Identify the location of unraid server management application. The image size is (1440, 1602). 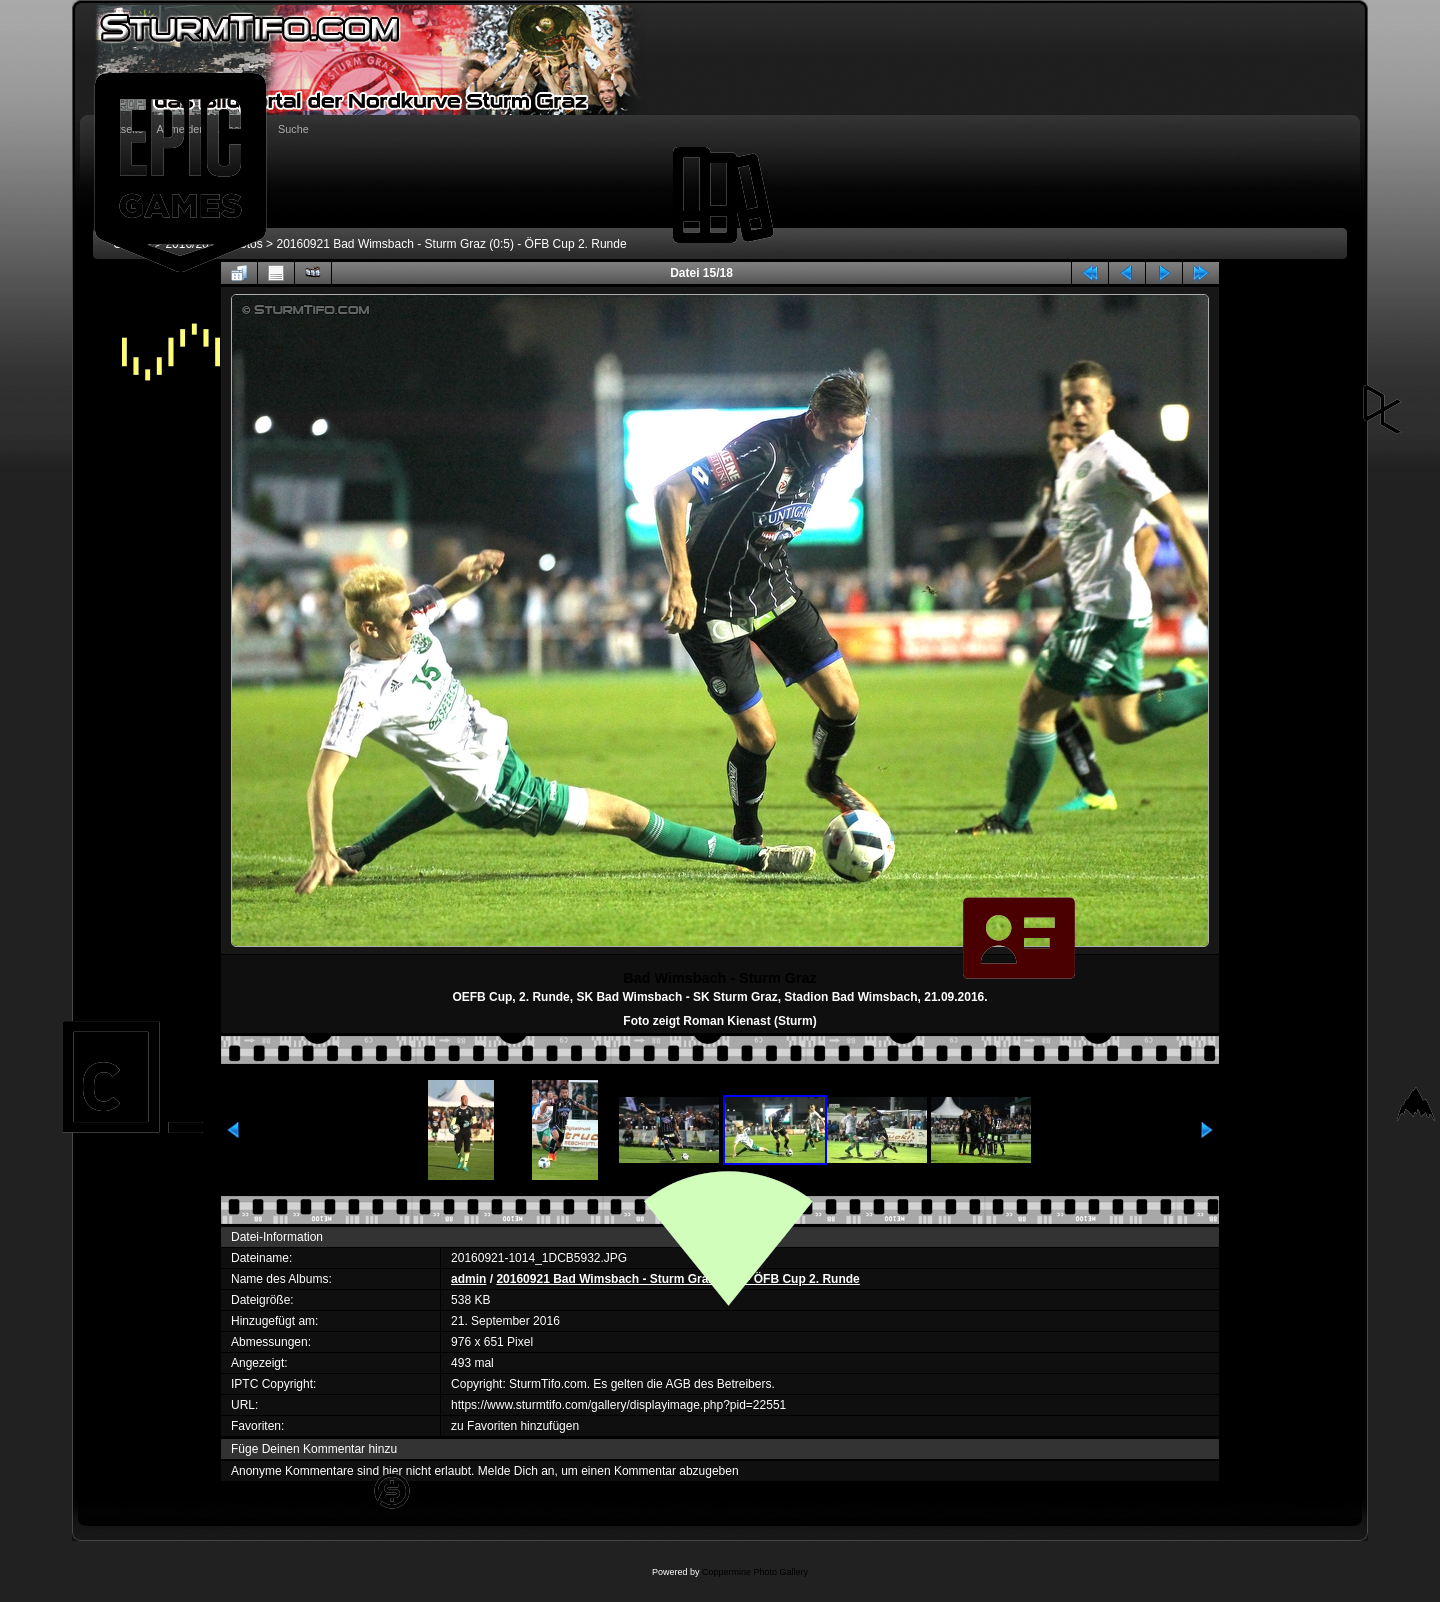
(171, 352).